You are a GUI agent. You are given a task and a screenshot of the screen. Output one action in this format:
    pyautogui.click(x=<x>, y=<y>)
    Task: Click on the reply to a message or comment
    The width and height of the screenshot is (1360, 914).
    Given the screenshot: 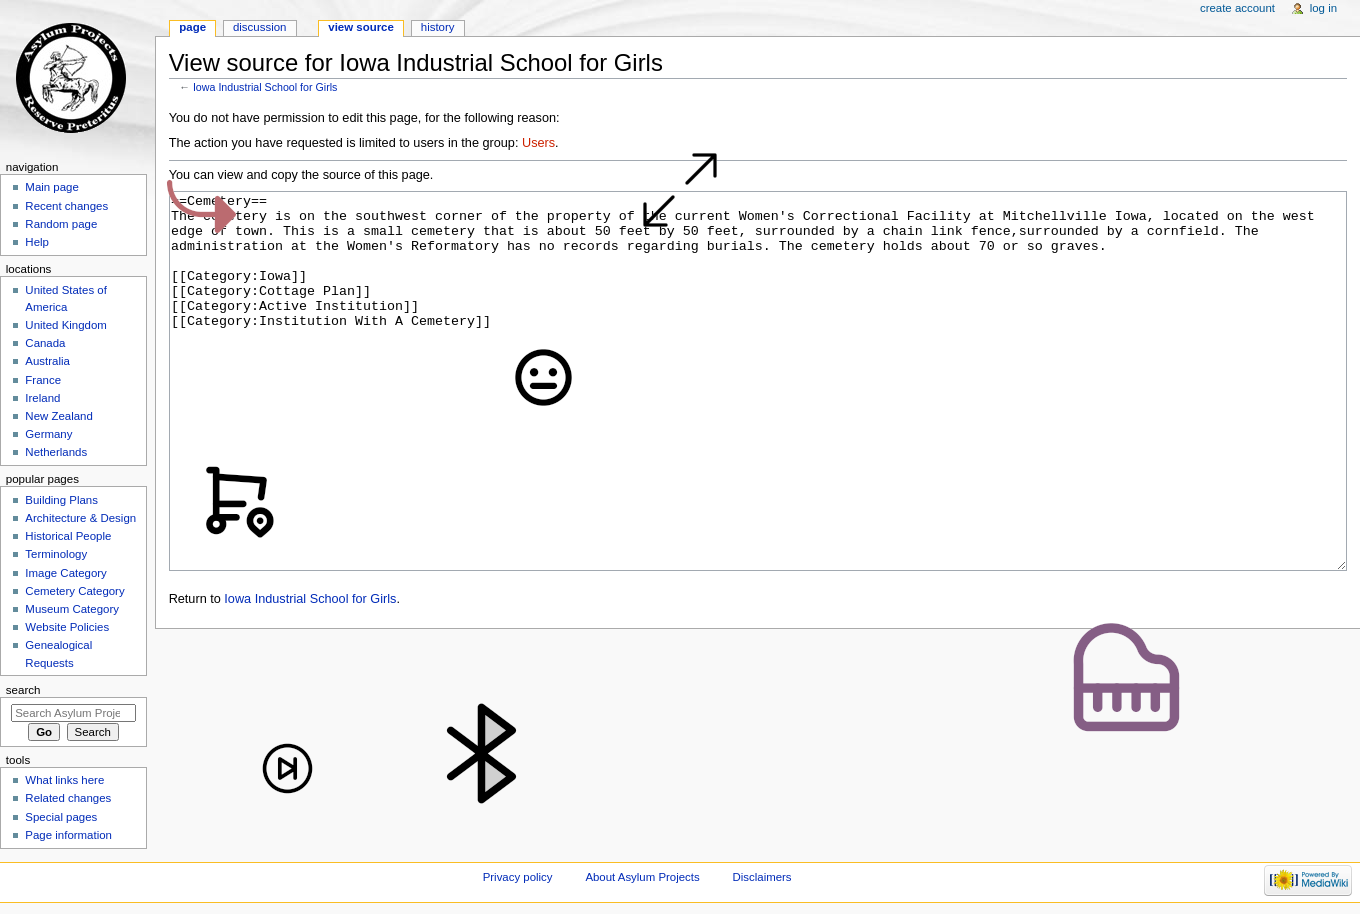 What is the action you would take?
    pyautogui.click(x=201, y=206)
    